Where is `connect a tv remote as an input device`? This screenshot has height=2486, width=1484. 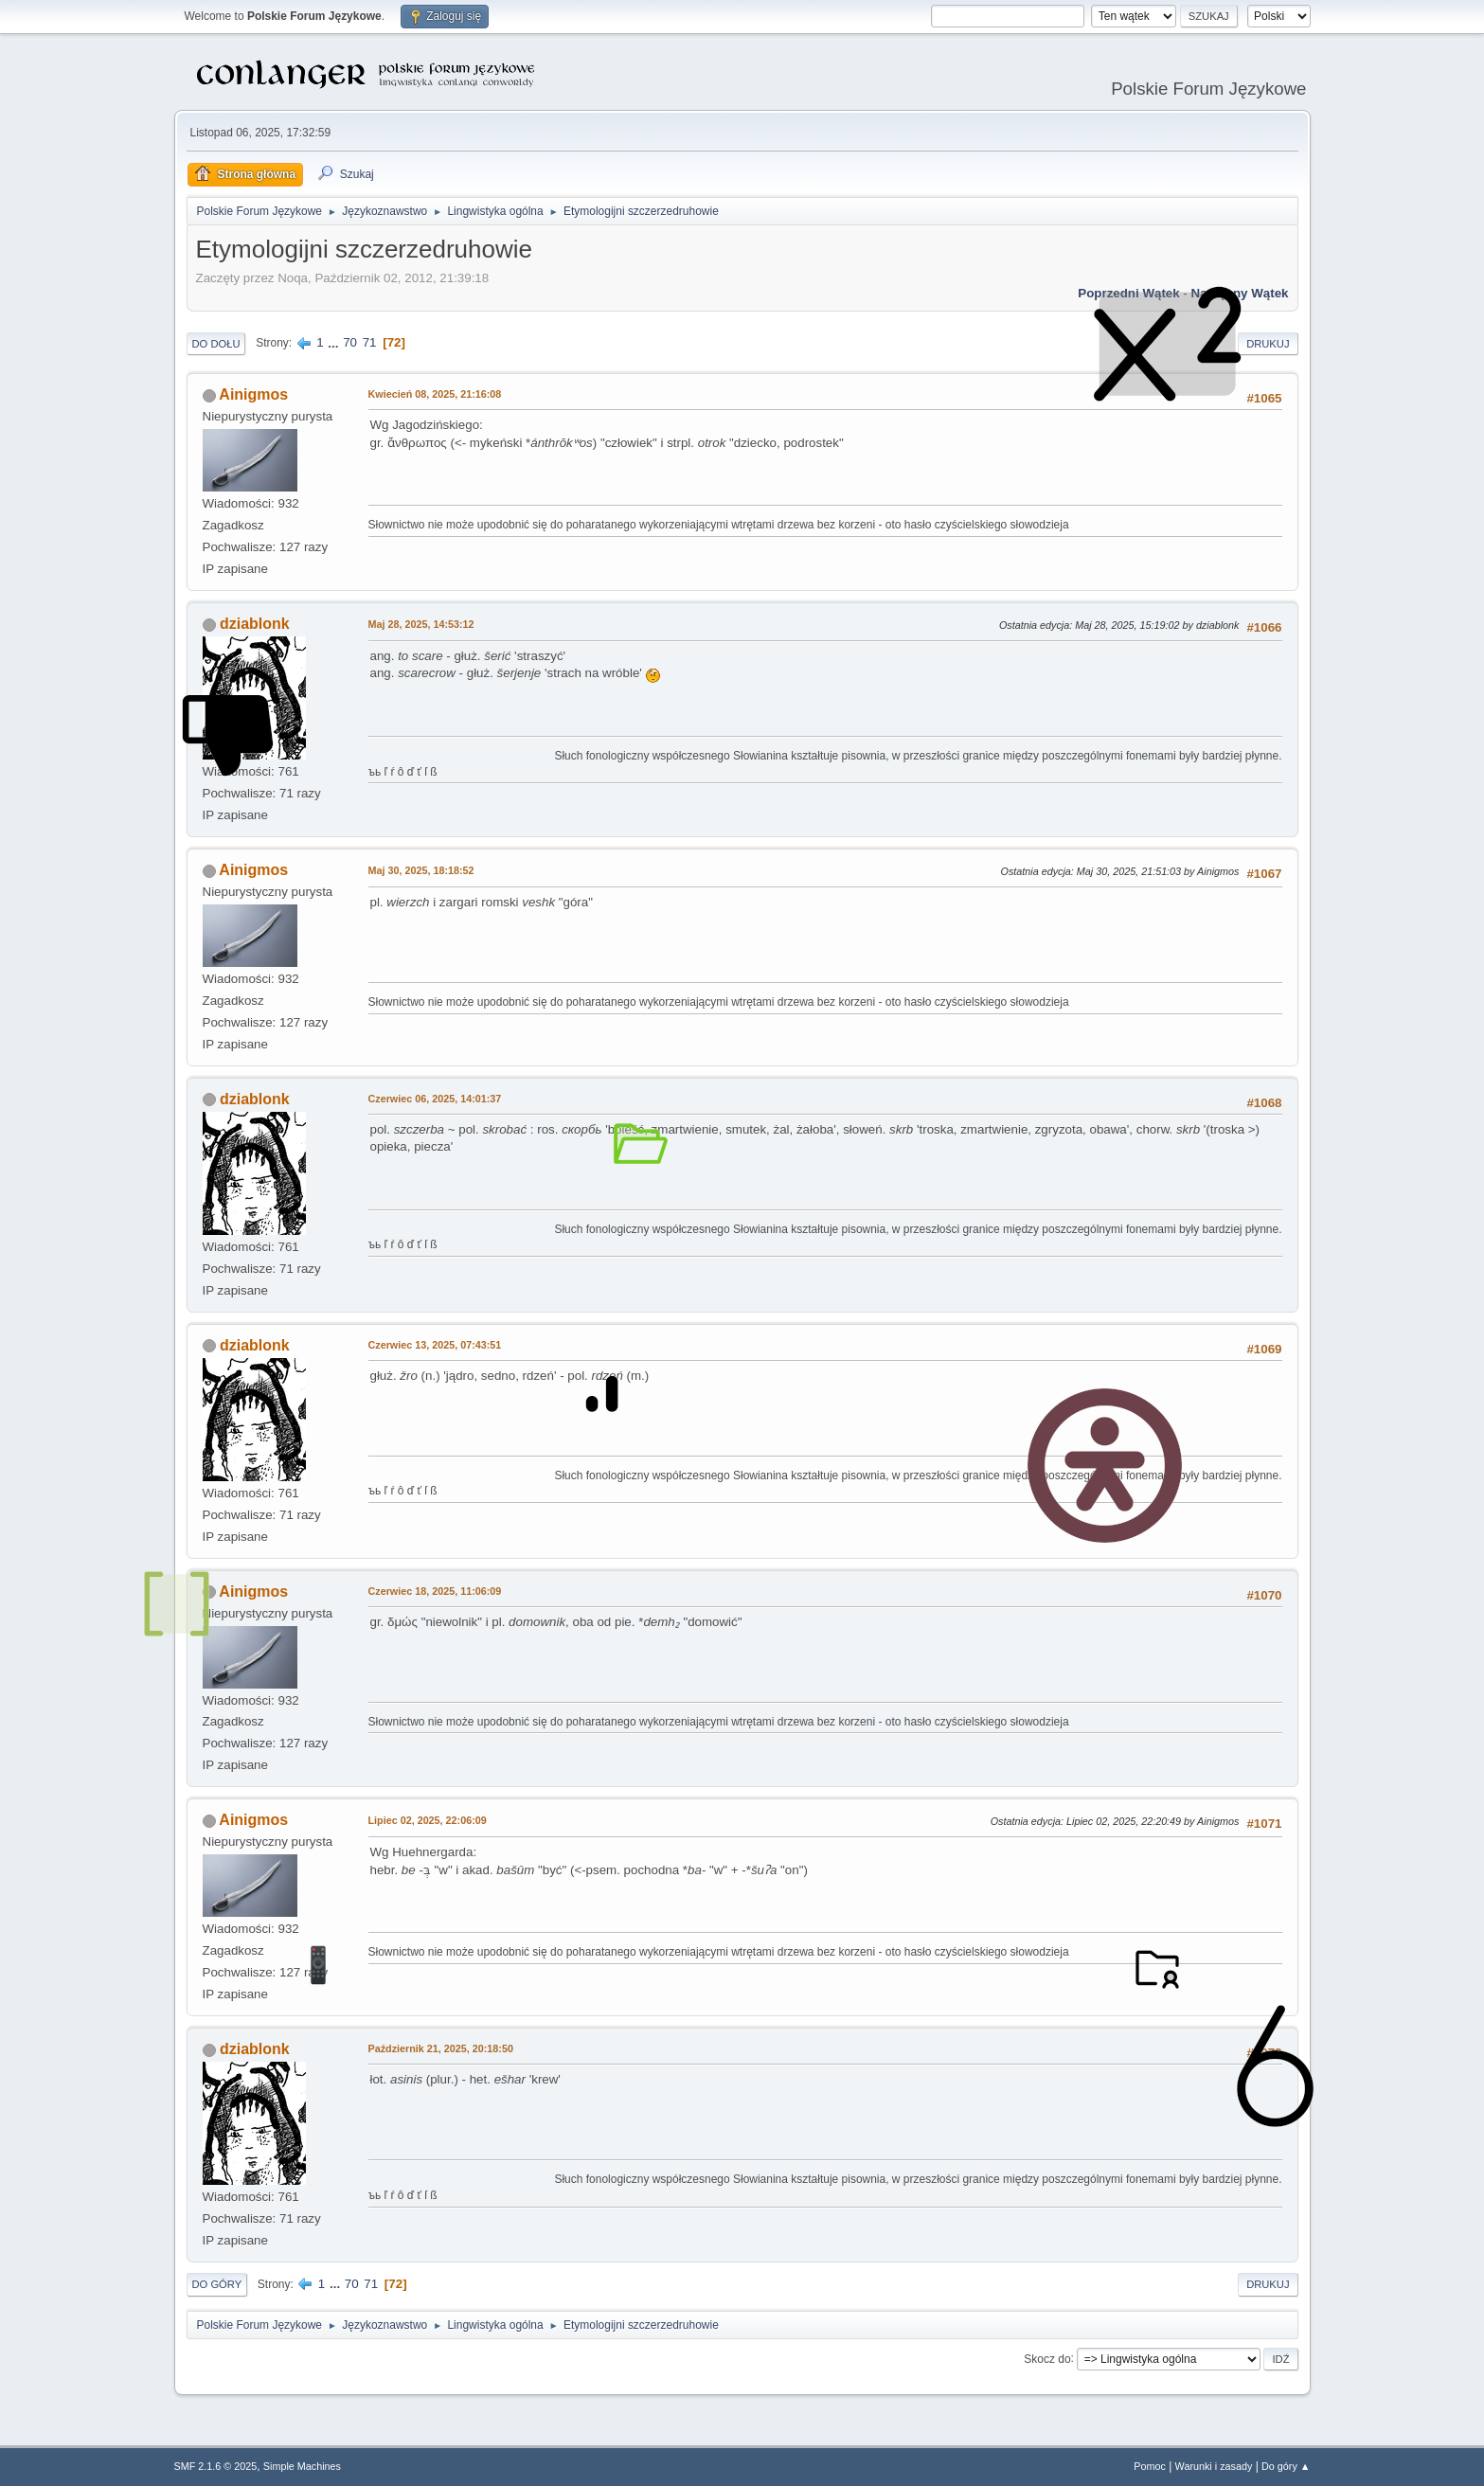 connect a tv remote as an input device is located at coordinates (318, 1965).